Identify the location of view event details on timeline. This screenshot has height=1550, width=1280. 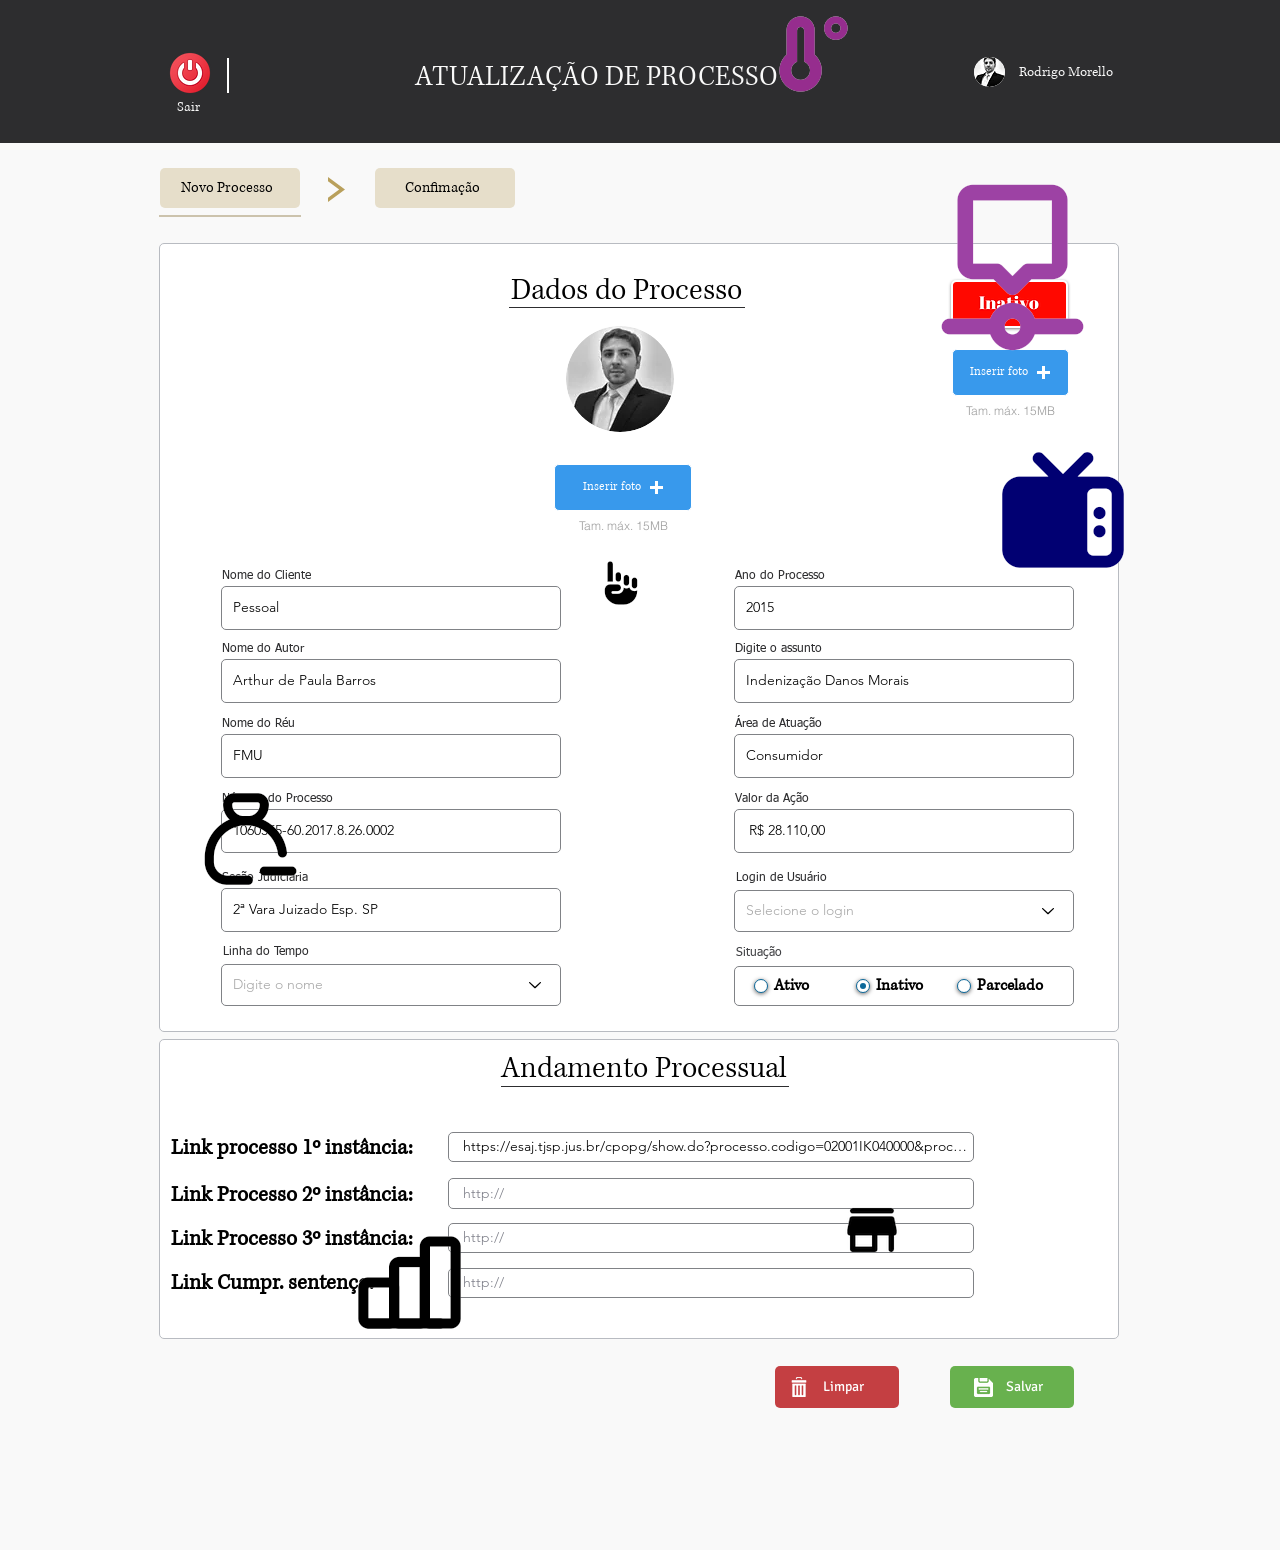
(1012, 263).